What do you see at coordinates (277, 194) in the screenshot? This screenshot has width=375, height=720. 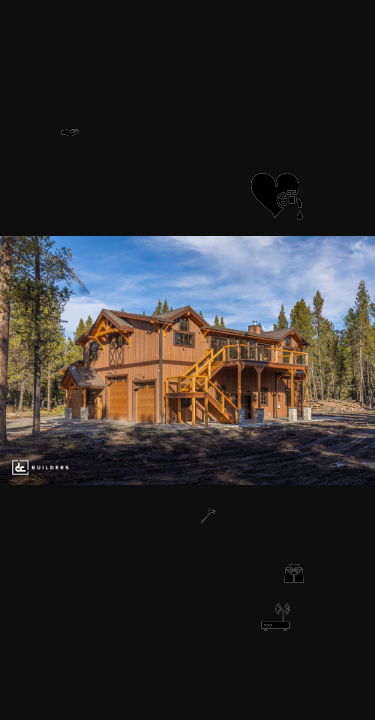 I see `tap into health or life resources` at bounding box center [277, 194].